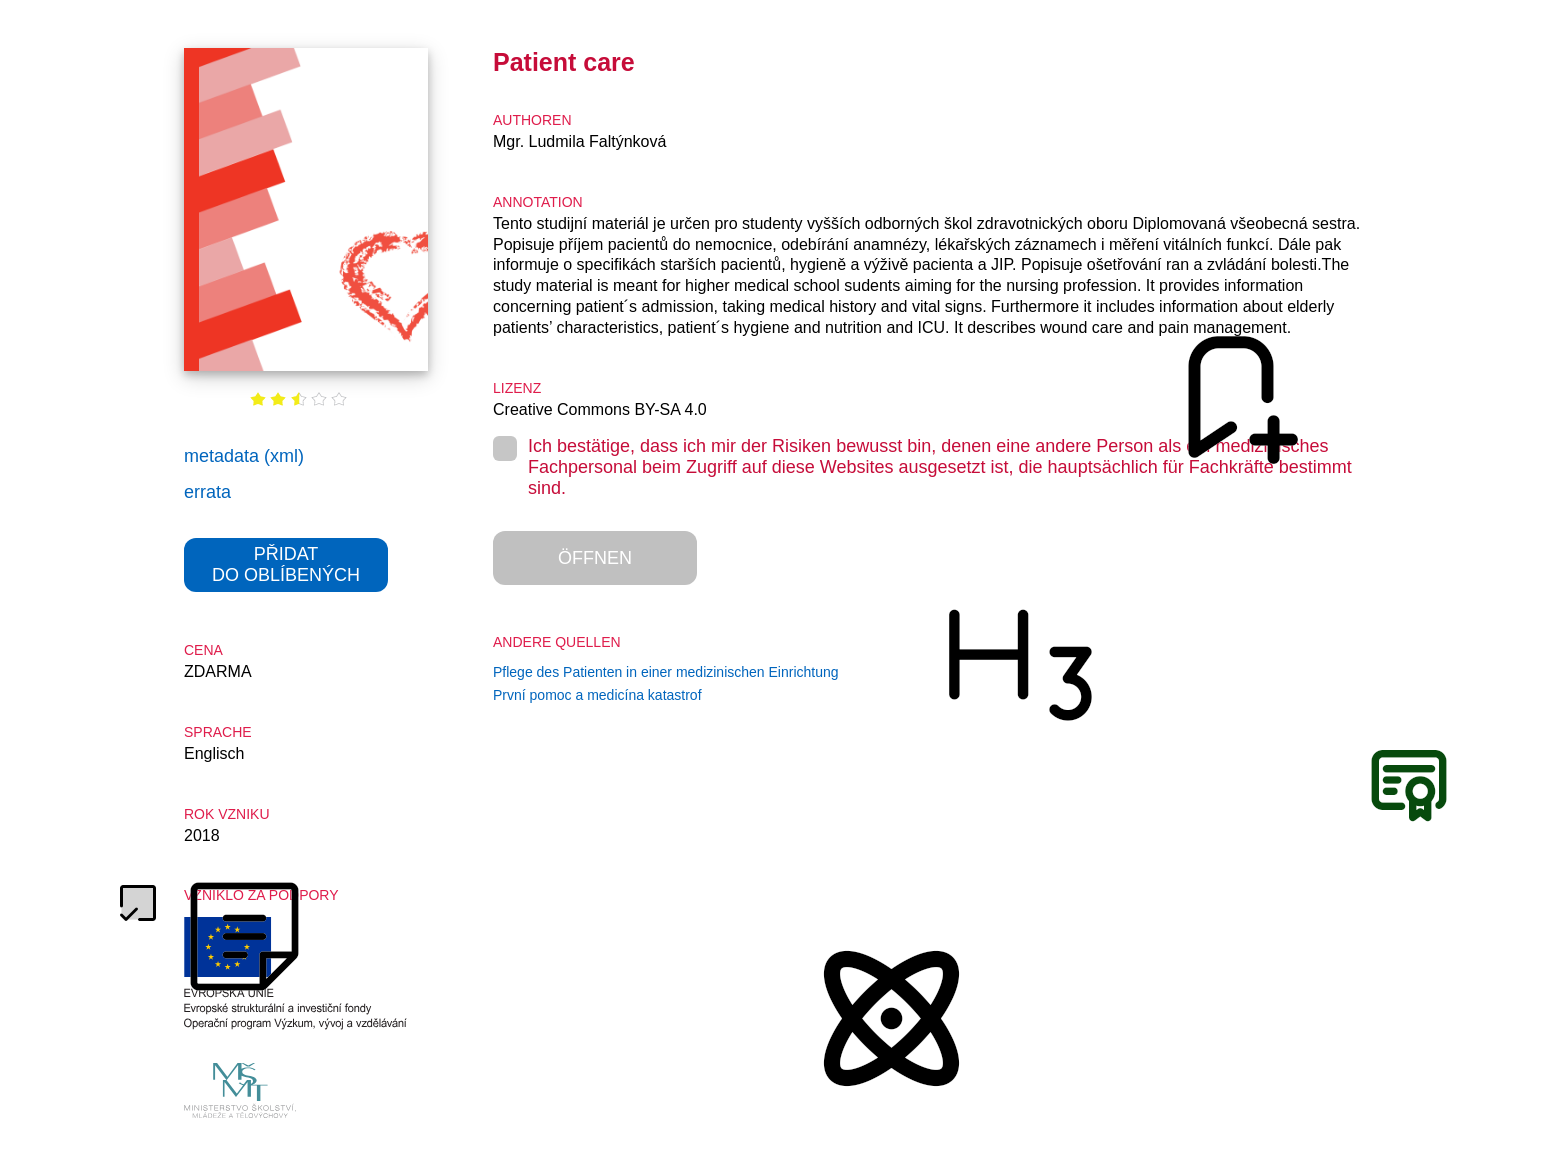 The height and width of the screenshot is (1170, 1568). What do you see at coordinates (1012, 662) in the screenshot?
I see `format text as heading level 3` at bounding box center [1012, 662].